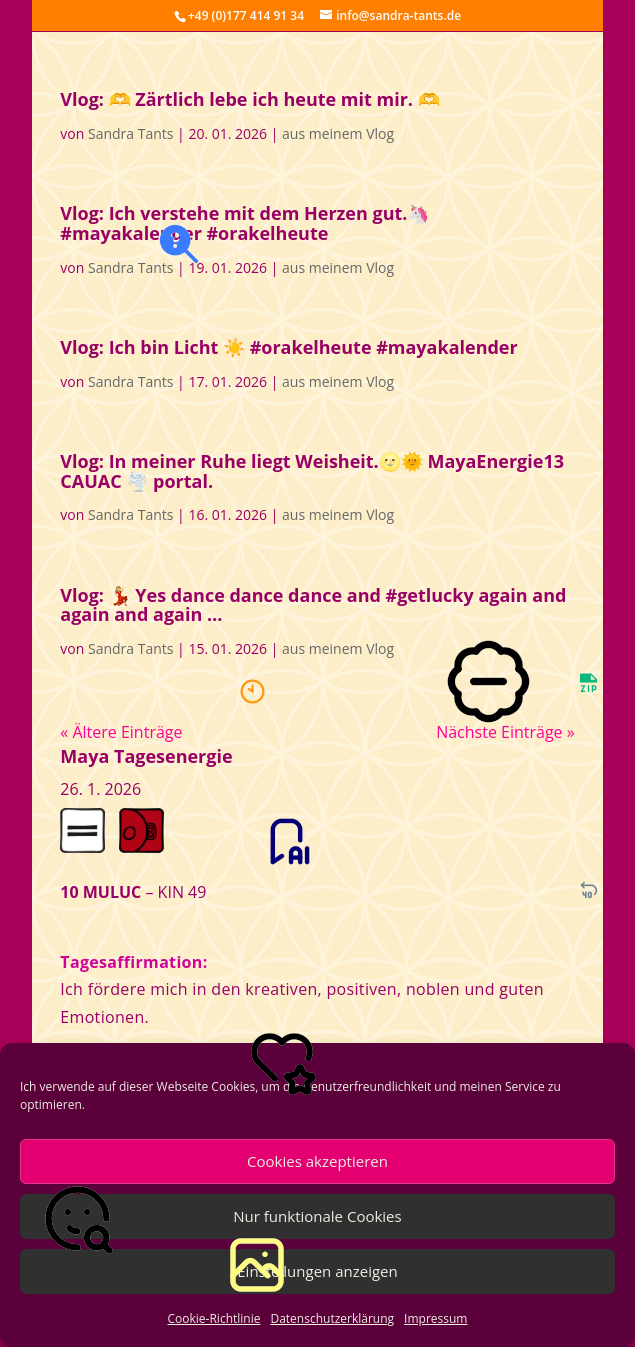 The image size is (635, 1347). I want to click on remove a badge or label, so click(488, 681).